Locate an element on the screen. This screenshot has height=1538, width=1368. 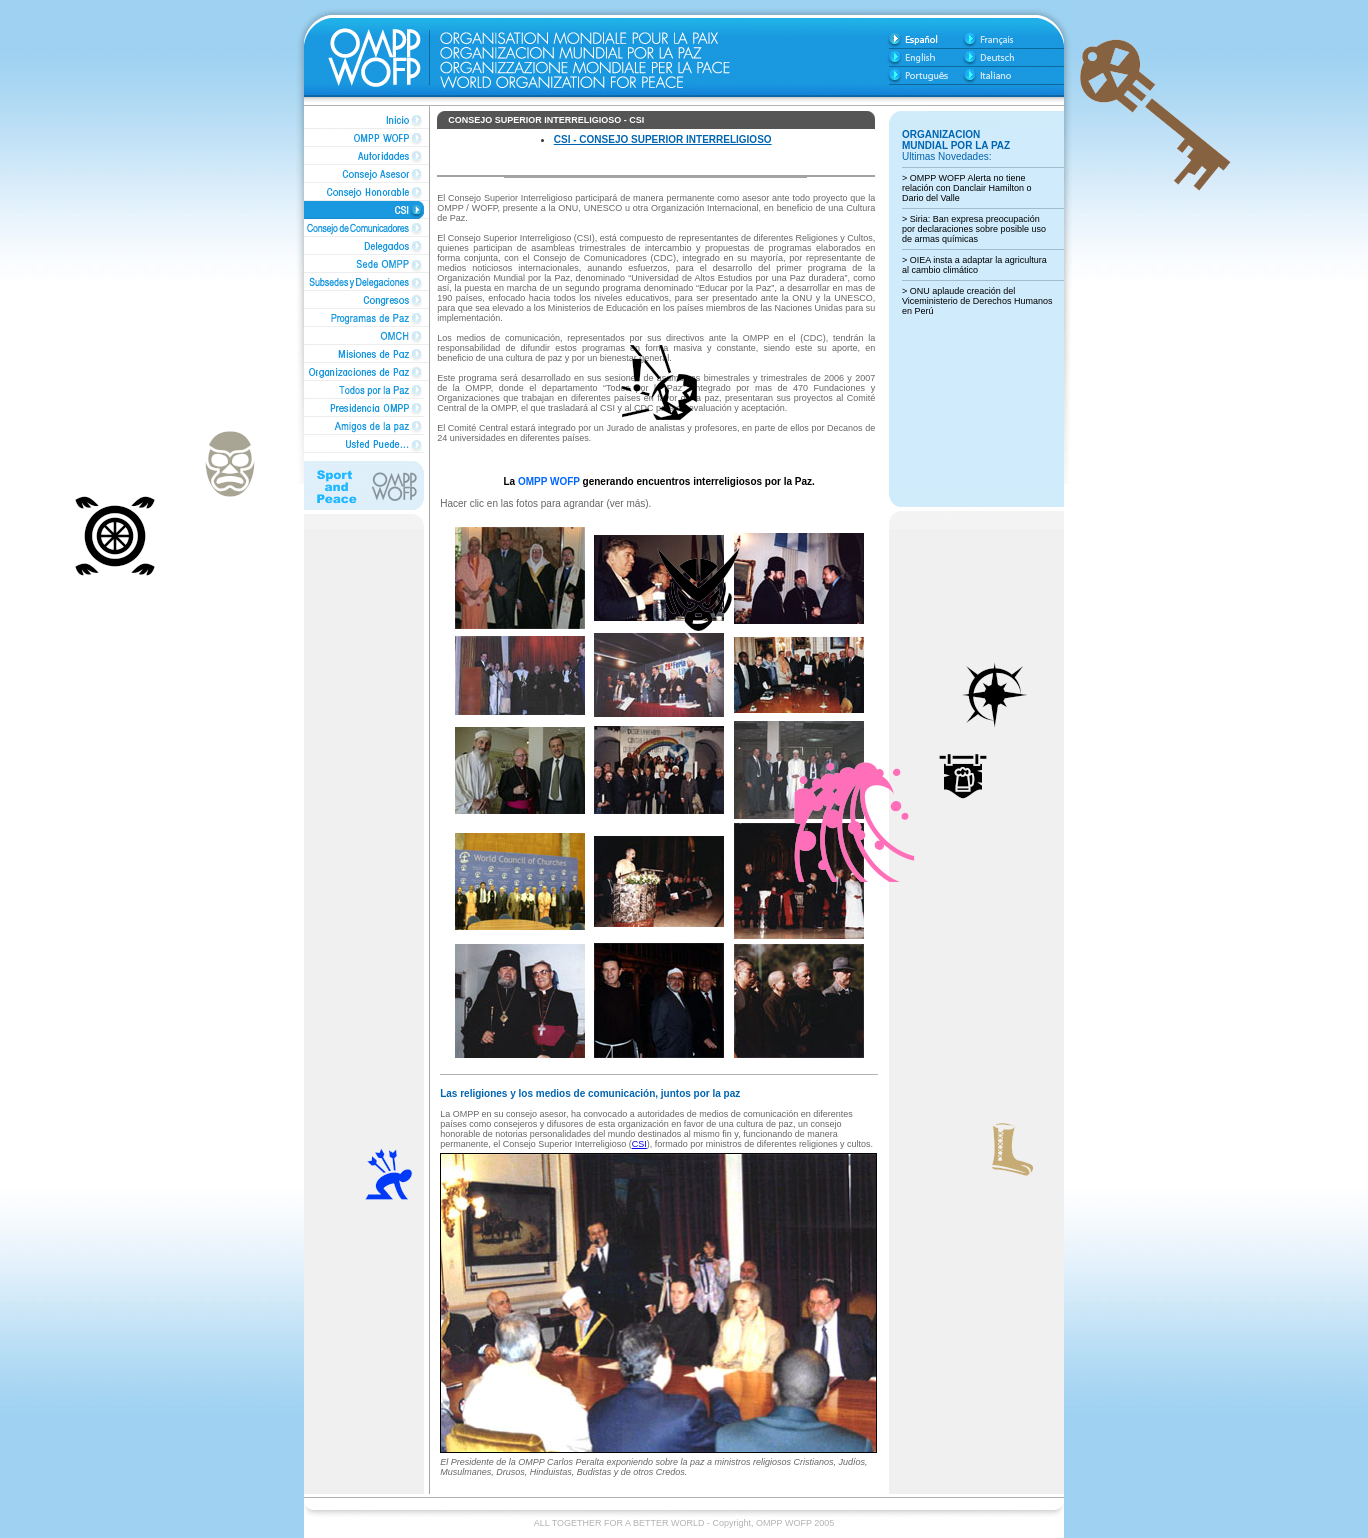
access master or admin permissions is located at coordinates (1155, 115).